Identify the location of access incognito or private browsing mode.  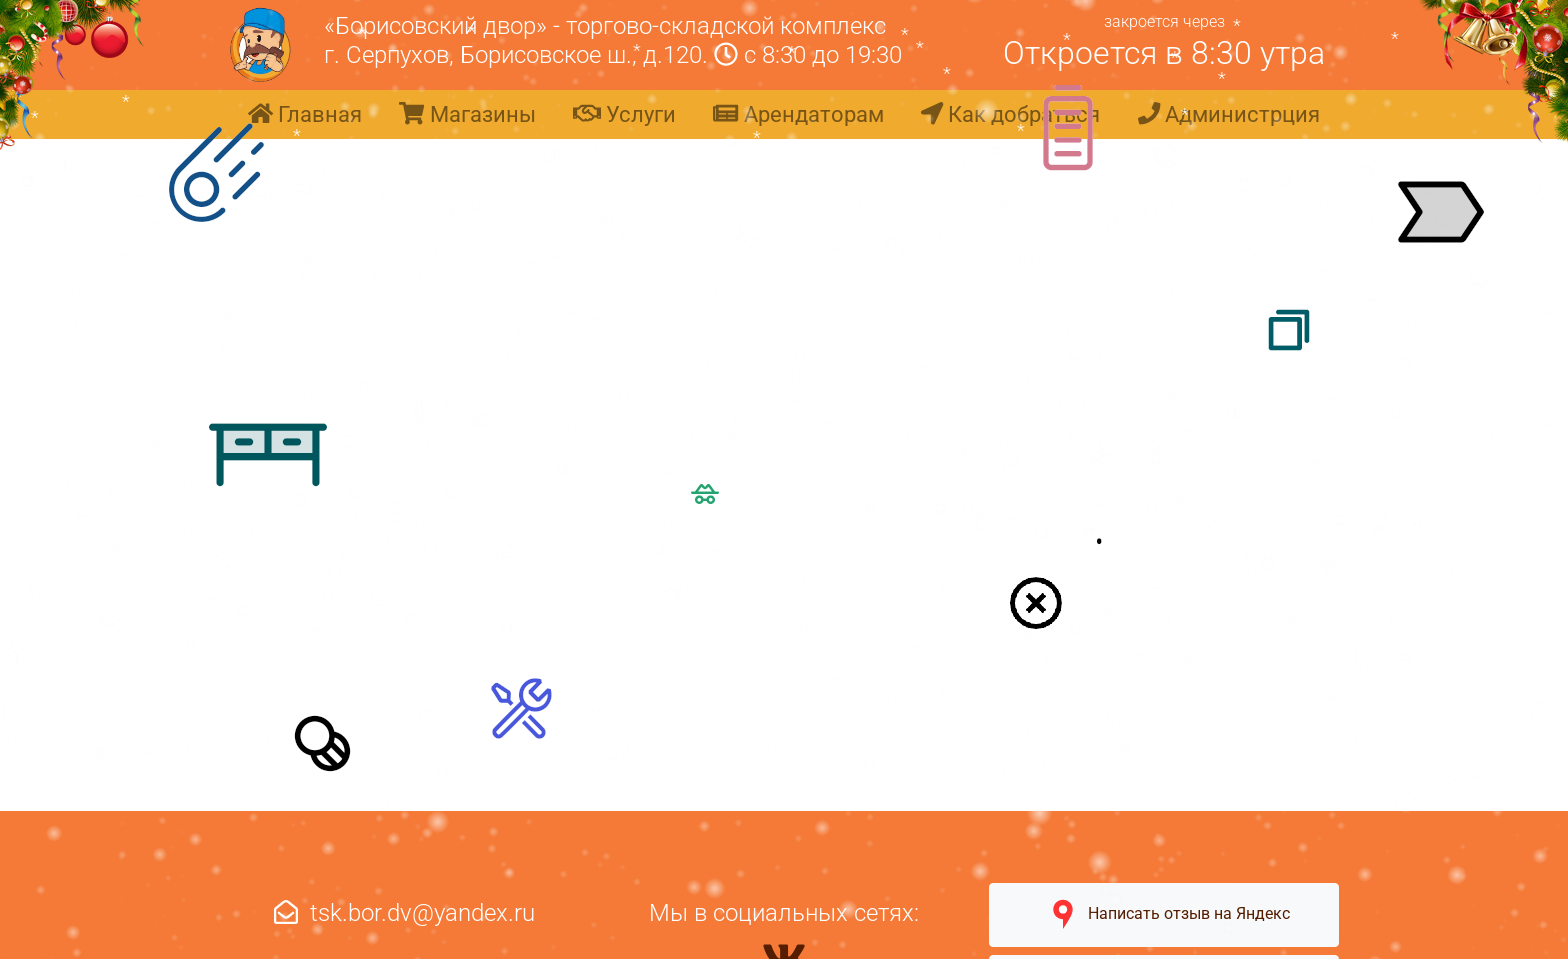
(705, 494).